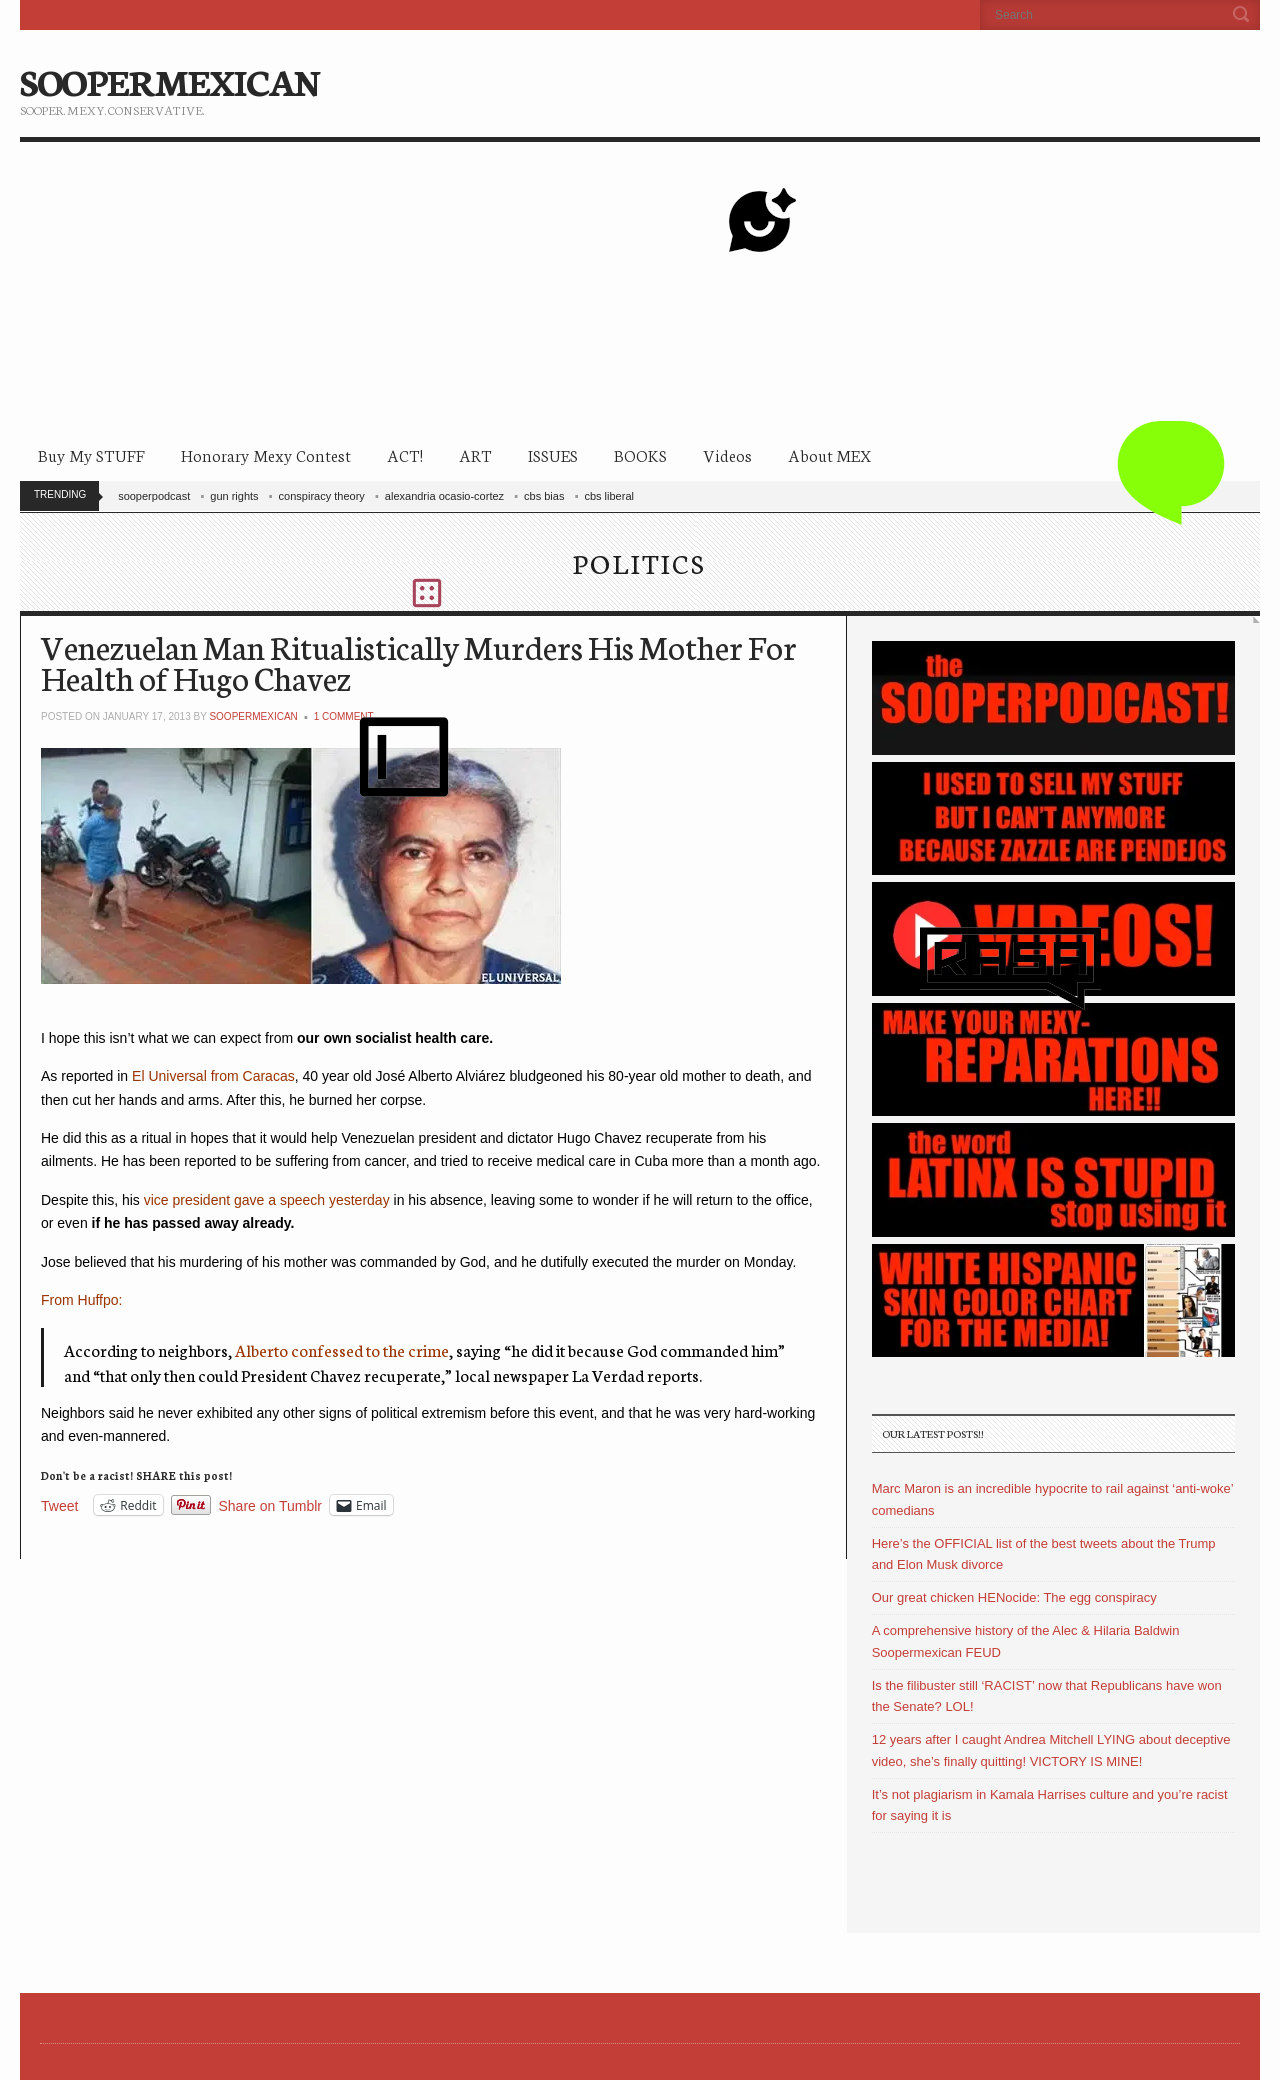 The image size is (1280, 2080). Describe the element at coordinates (759, 221) in the screenshot. I see `chat with ai assistant` at that location.